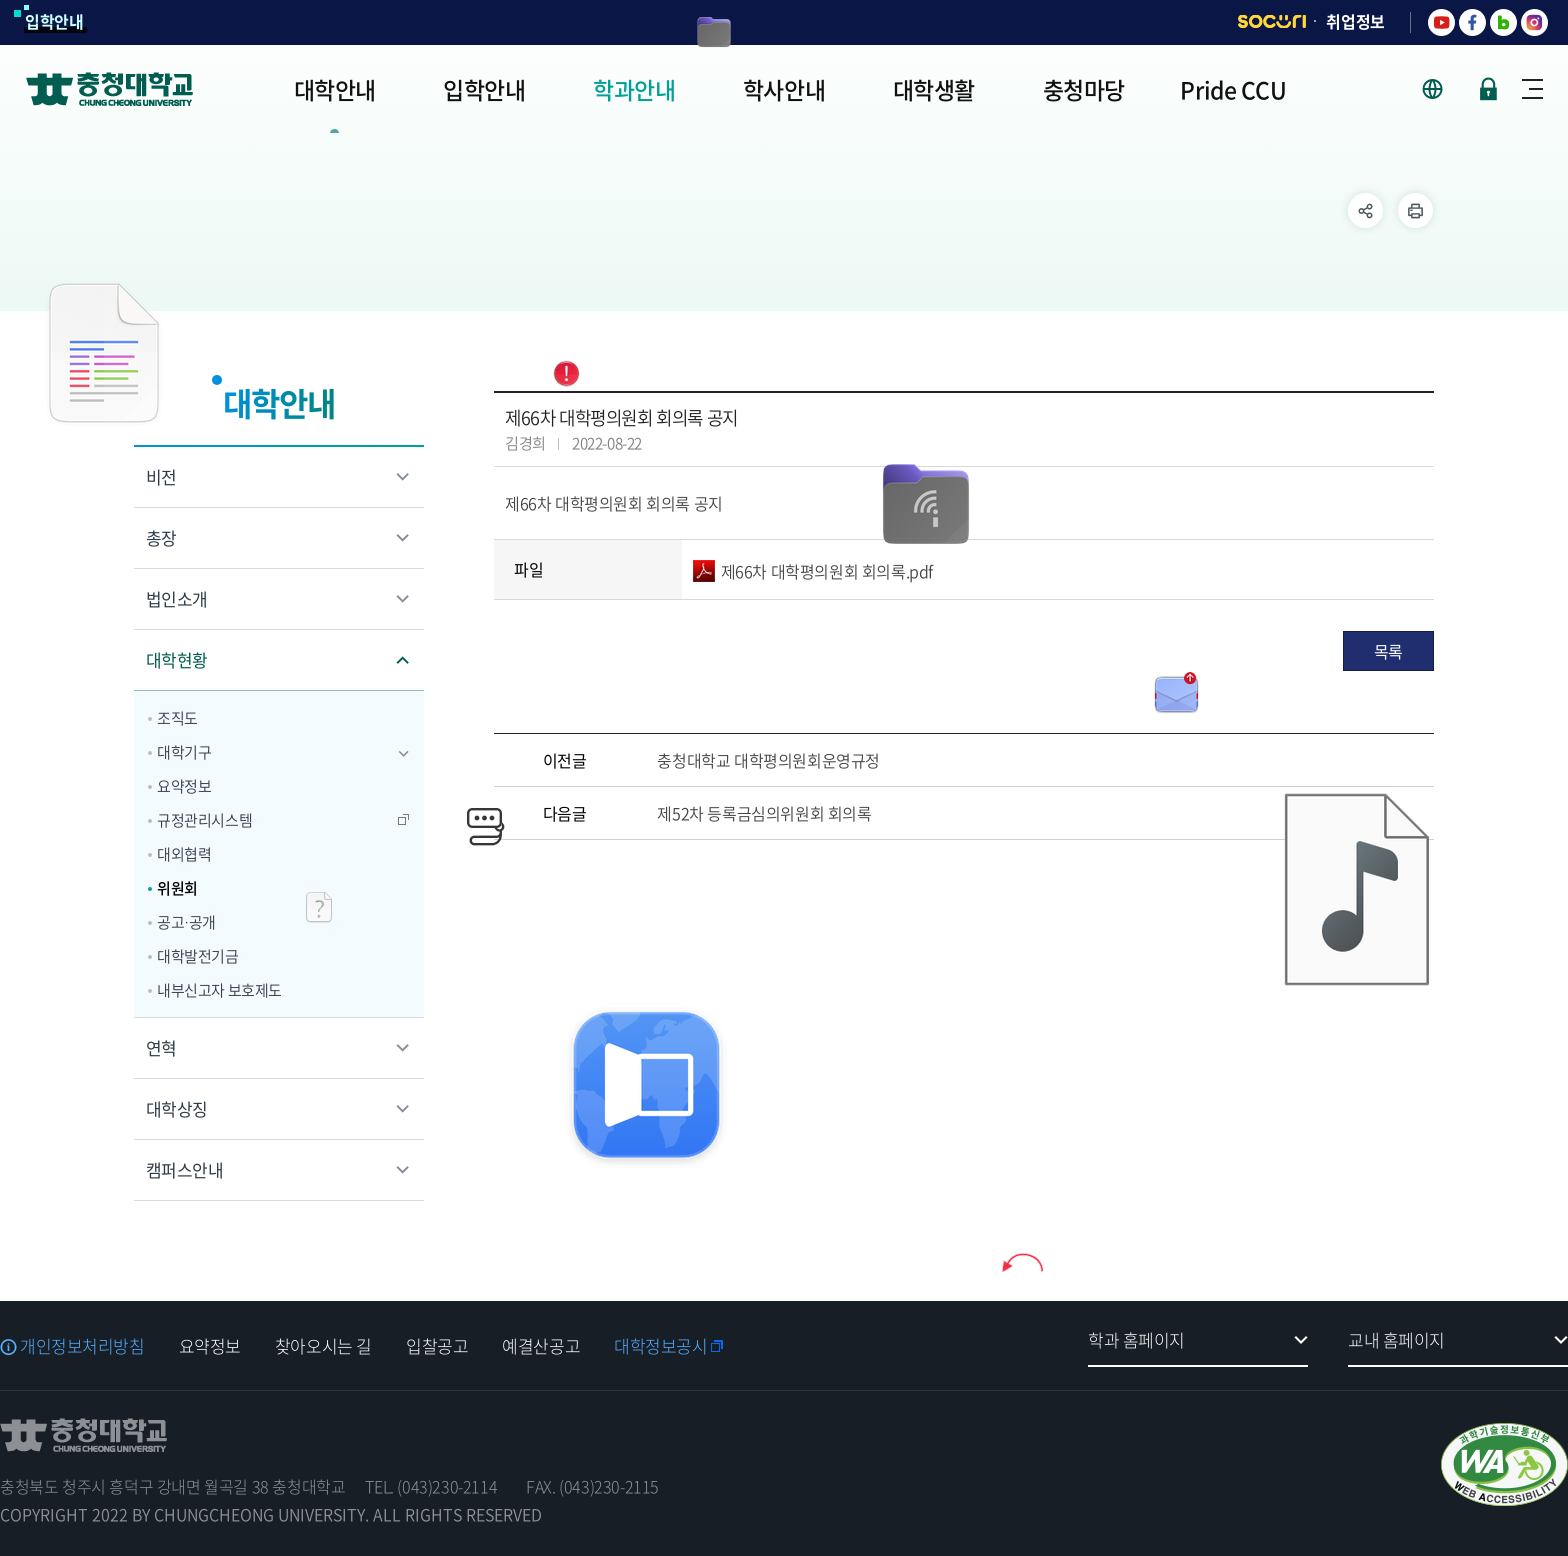  Describe the element at coordinates (1176, 694) in the screenshot. I see `send an email message` at that location.